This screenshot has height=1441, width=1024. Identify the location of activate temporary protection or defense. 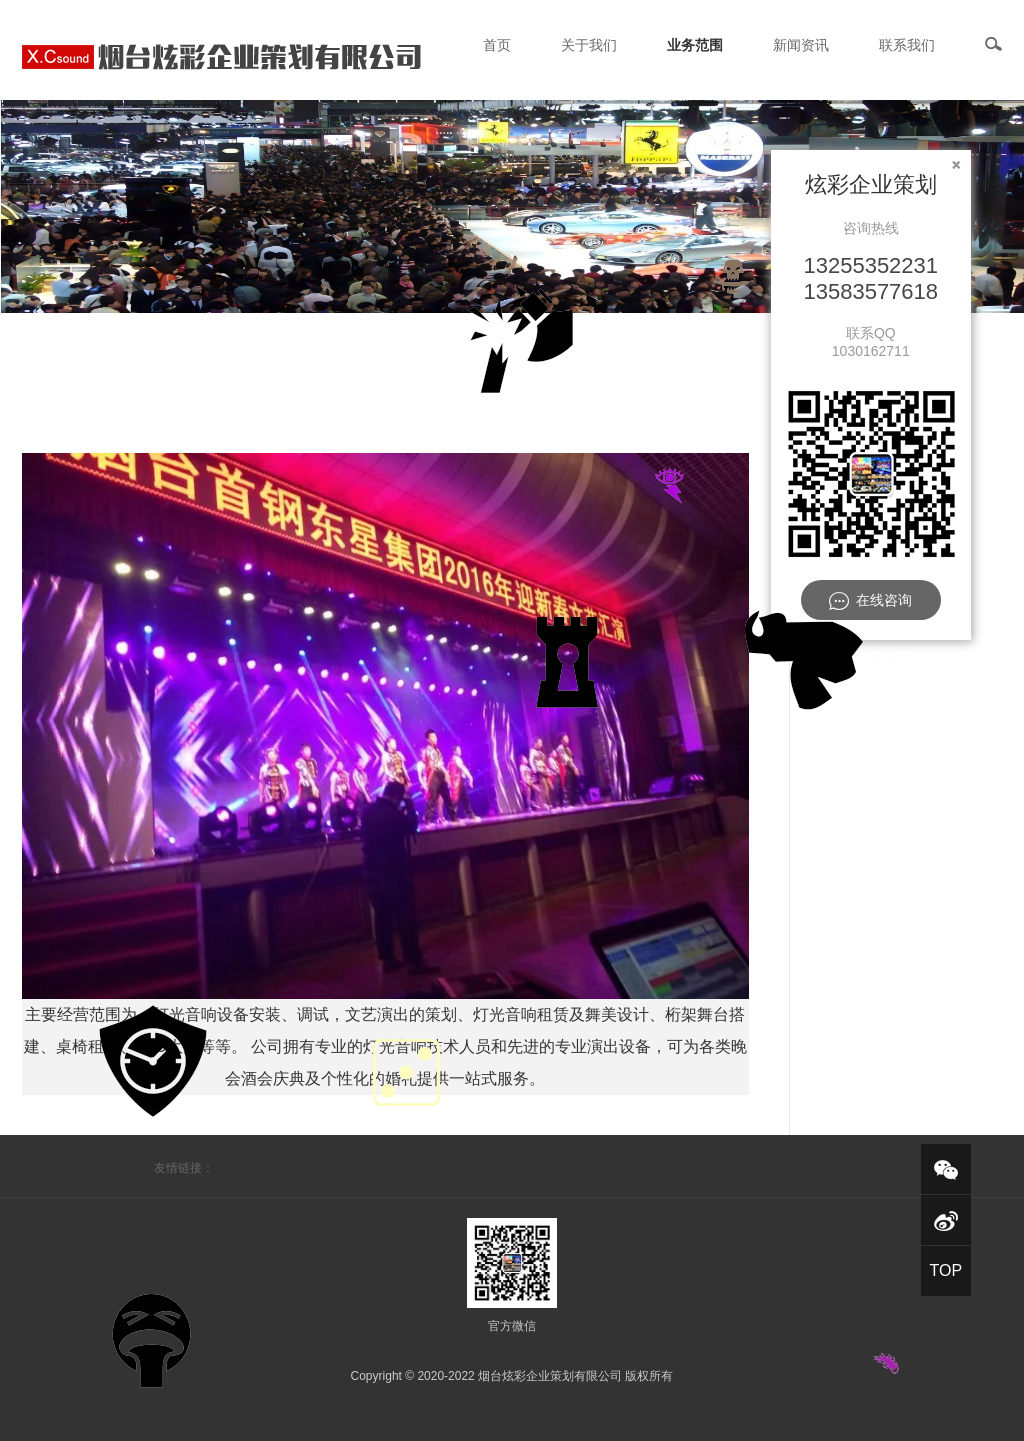
(153, 1061).